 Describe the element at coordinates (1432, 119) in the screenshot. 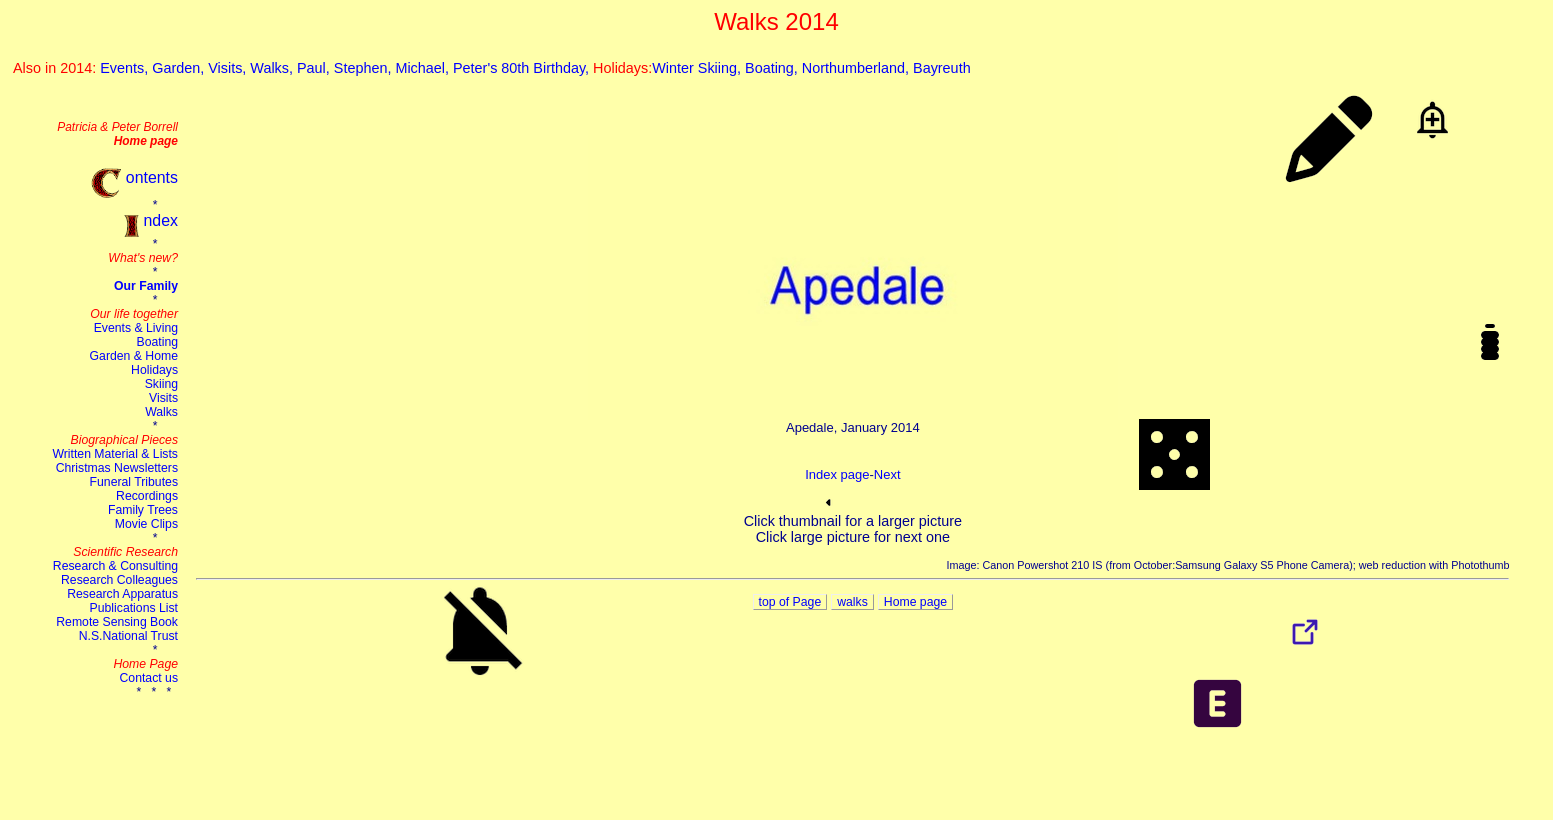

I see `add a new reminder or alert` at that location.